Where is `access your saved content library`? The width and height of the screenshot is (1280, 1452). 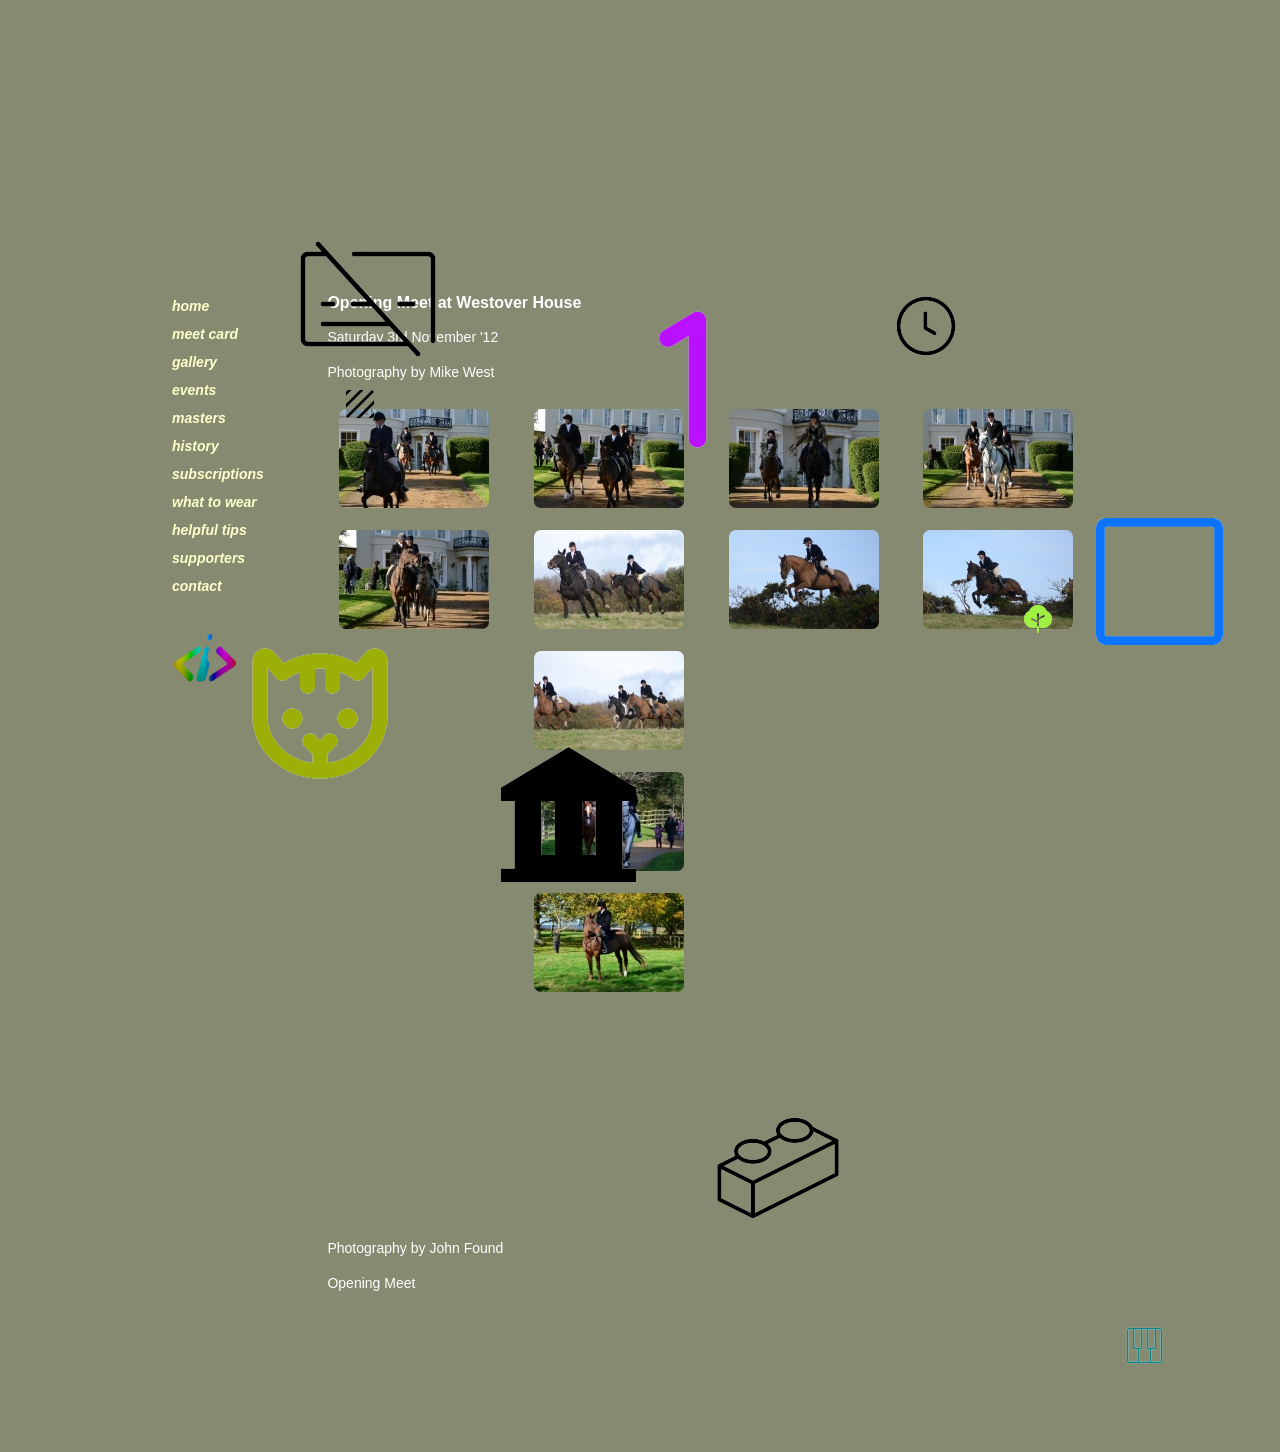 access your saved content library is located at coordinates (568, 814).